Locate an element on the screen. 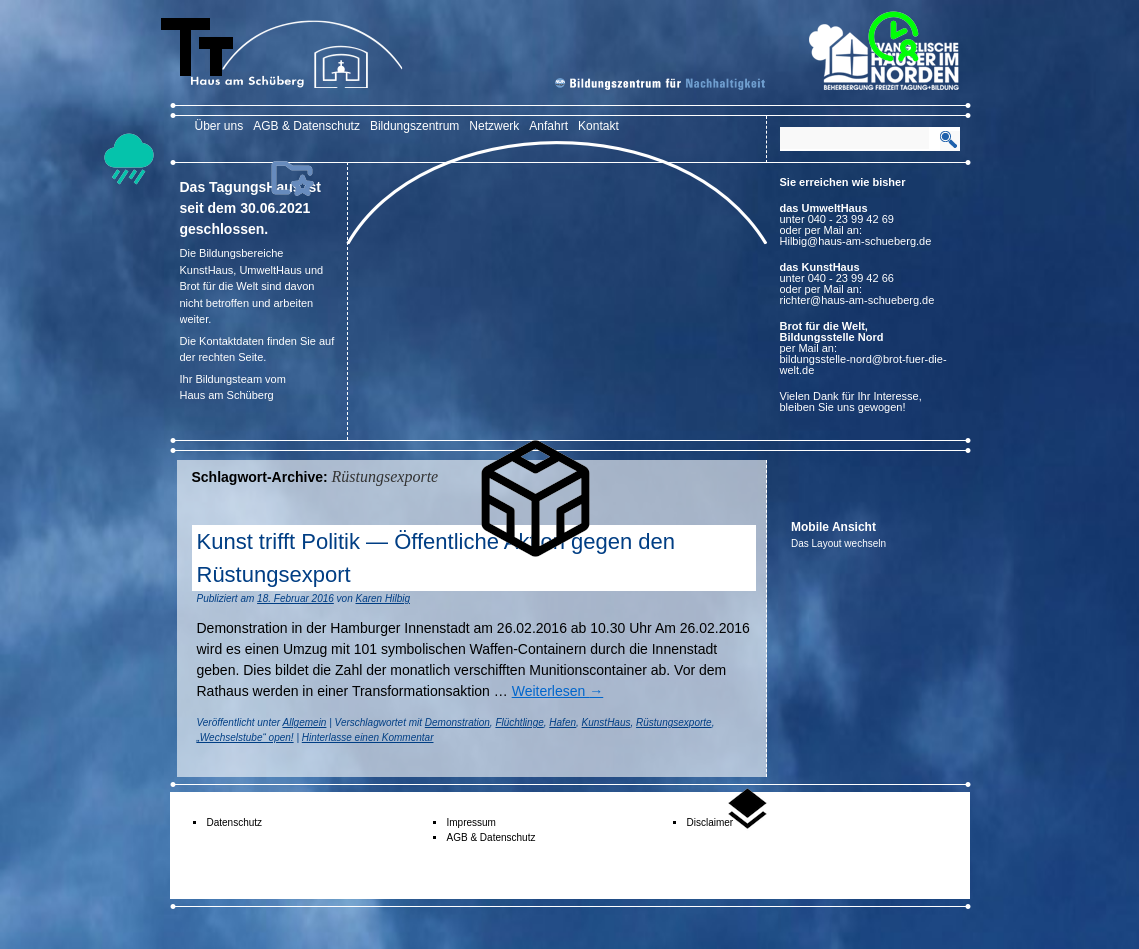  view user's time or activity history is located at coordinates (893, 36).